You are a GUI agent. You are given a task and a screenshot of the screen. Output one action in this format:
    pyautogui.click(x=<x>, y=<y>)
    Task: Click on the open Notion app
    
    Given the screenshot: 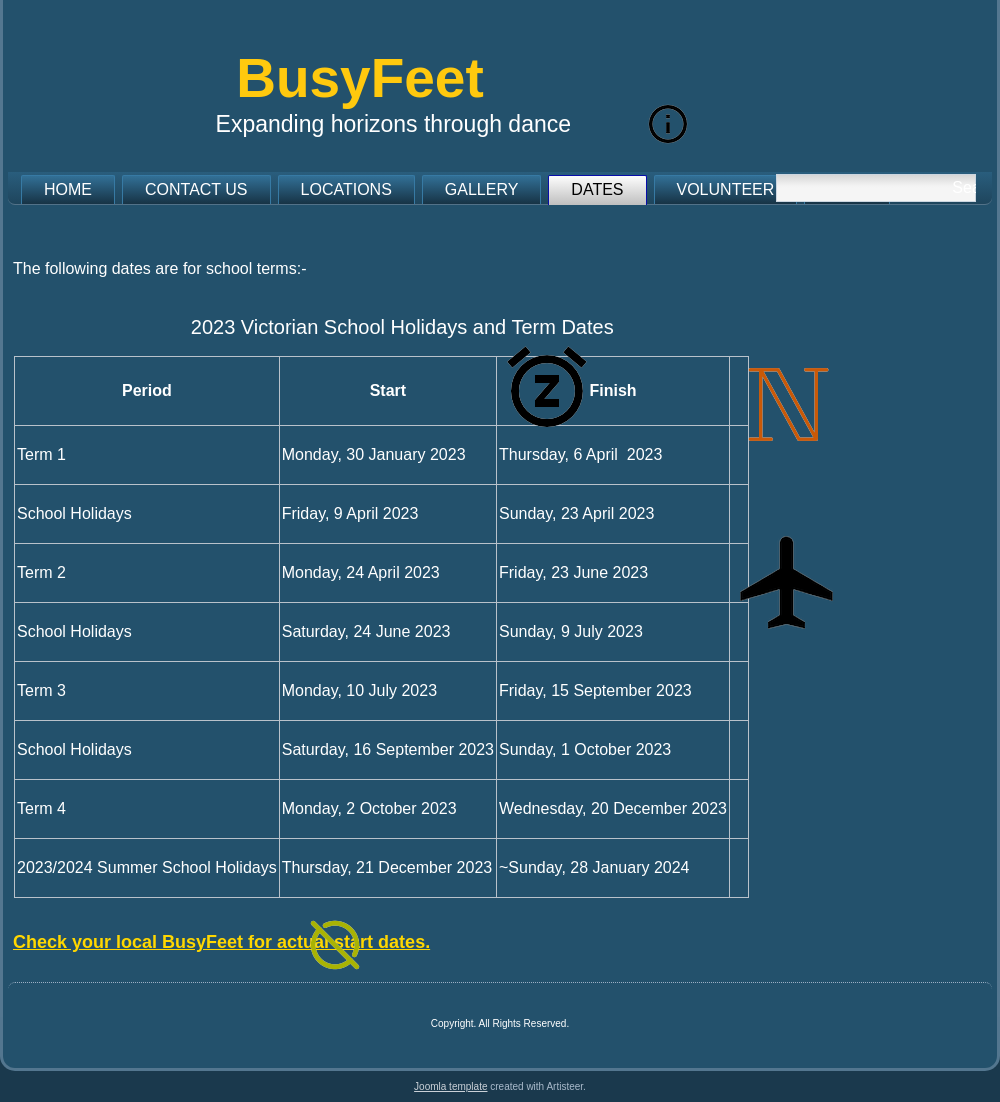 What is the action you would take?
    pyautogui.click(x=788, y=404)
    